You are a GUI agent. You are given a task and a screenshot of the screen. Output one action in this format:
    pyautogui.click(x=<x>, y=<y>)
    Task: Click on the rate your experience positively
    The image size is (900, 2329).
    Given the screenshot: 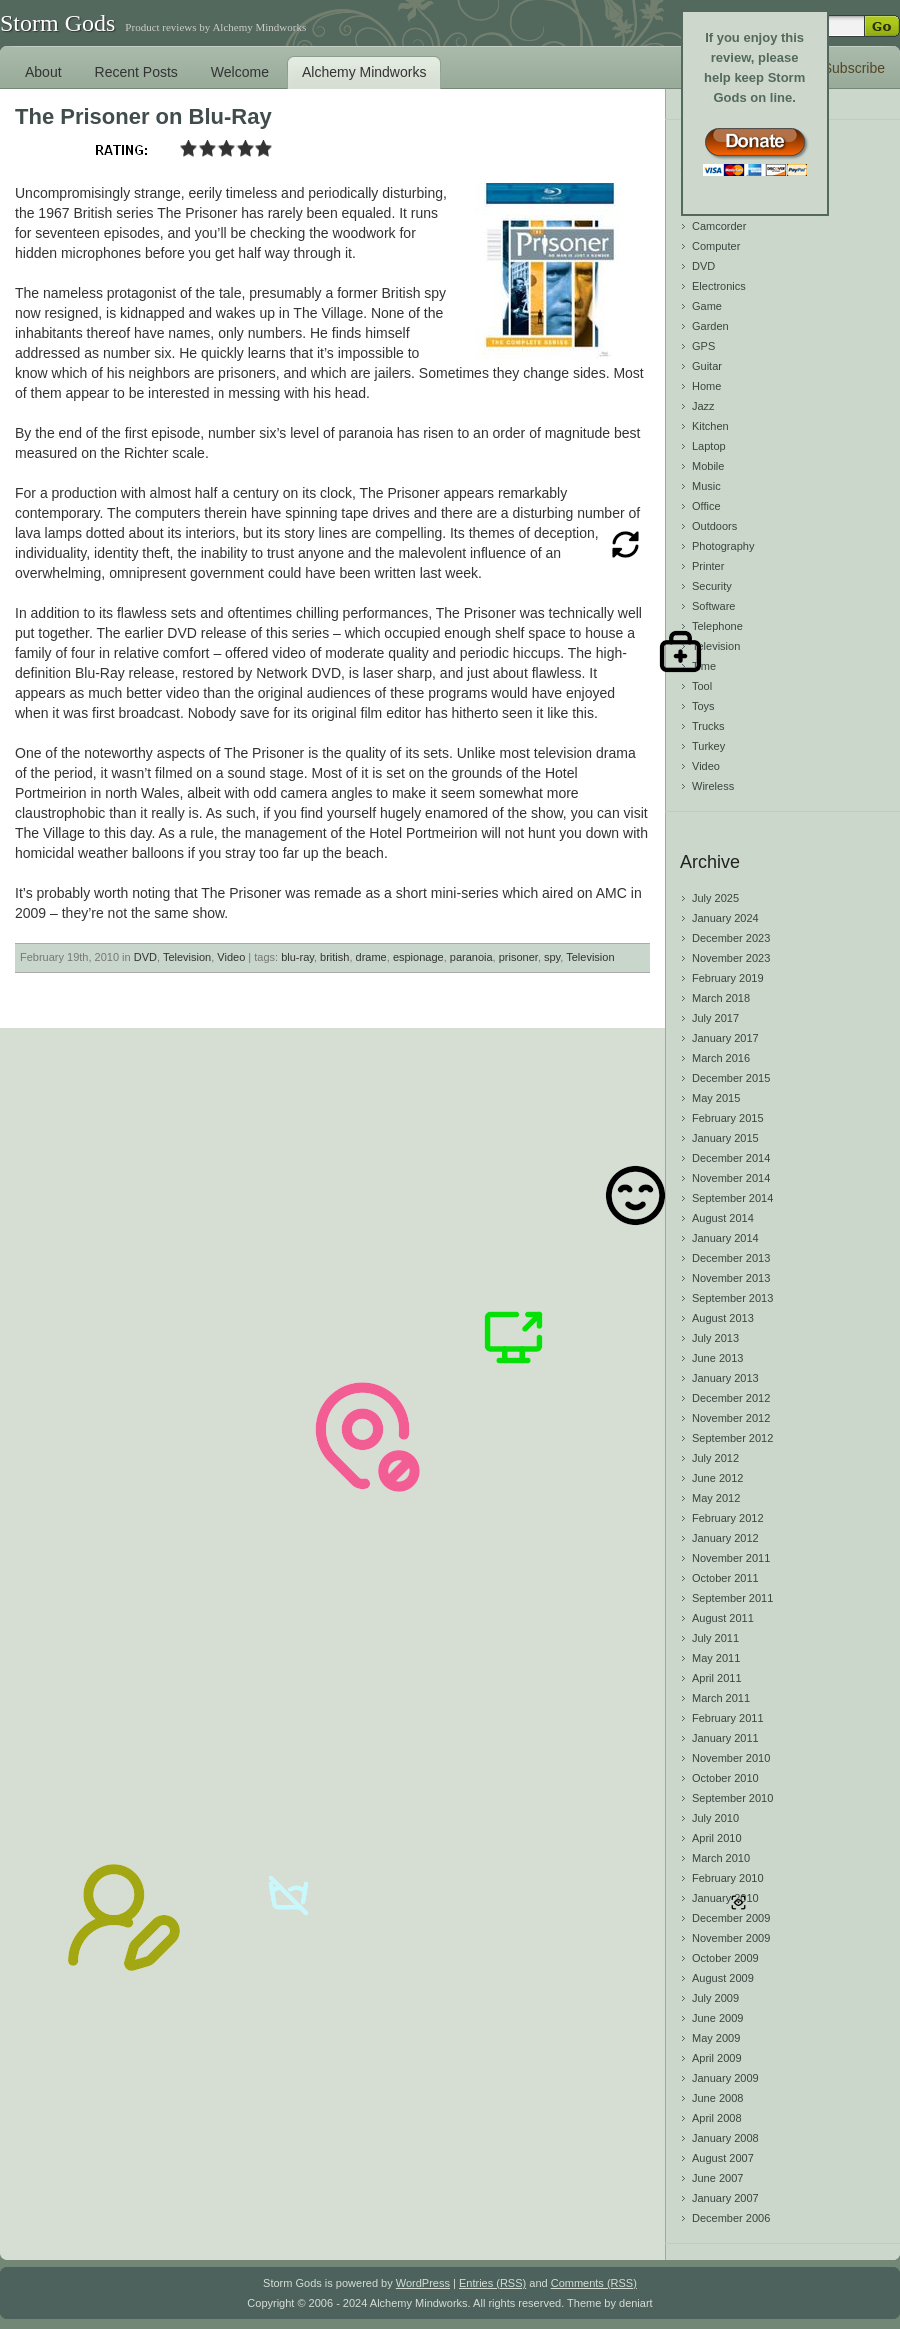 What is the action you would take?
    pyautogui.click(x=635, y=1195)
    